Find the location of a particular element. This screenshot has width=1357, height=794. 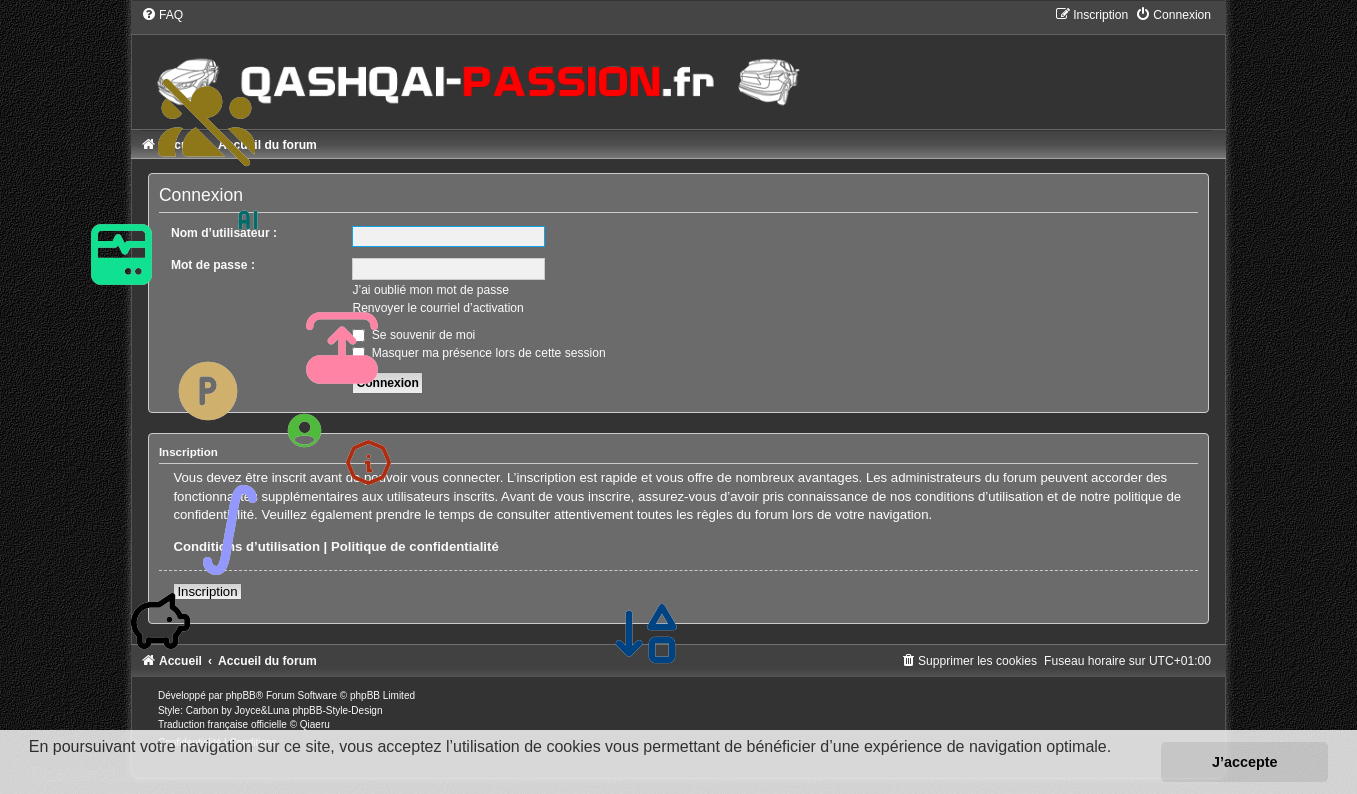

view heart rate or vital signs monitor is located at coordinates (121, 254).